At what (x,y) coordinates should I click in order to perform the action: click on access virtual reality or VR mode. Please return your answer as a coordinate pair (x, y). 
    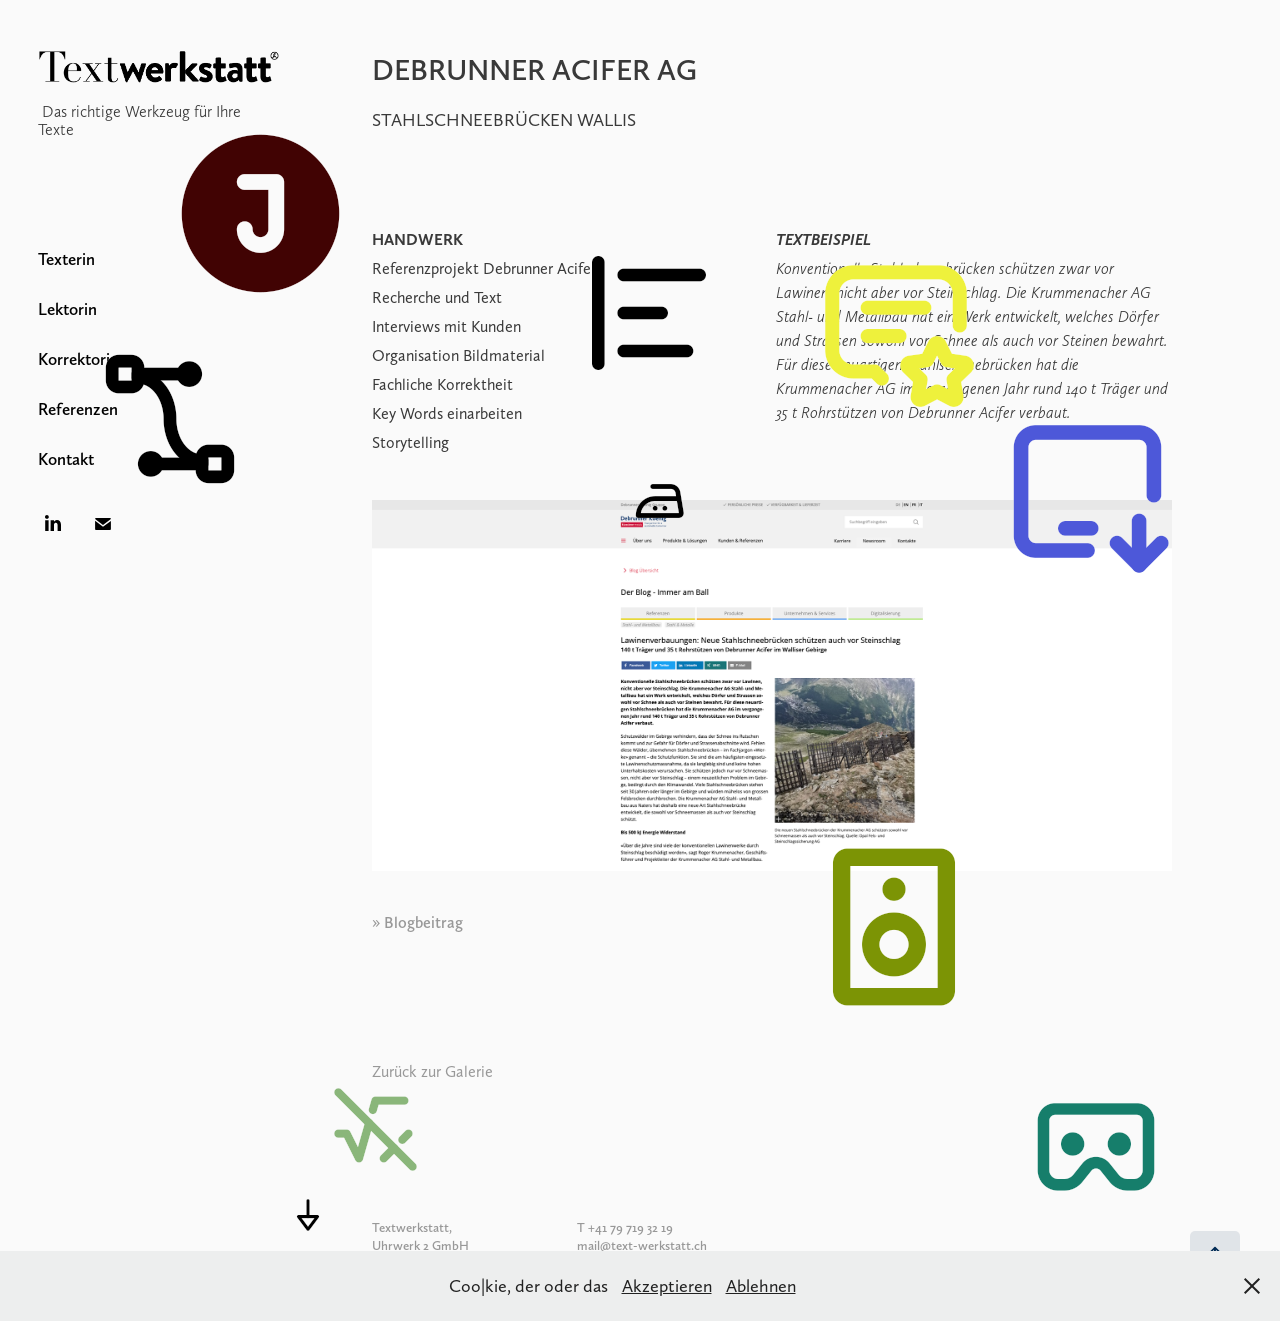
    Looking at the image, I should click on (1096, 1144).